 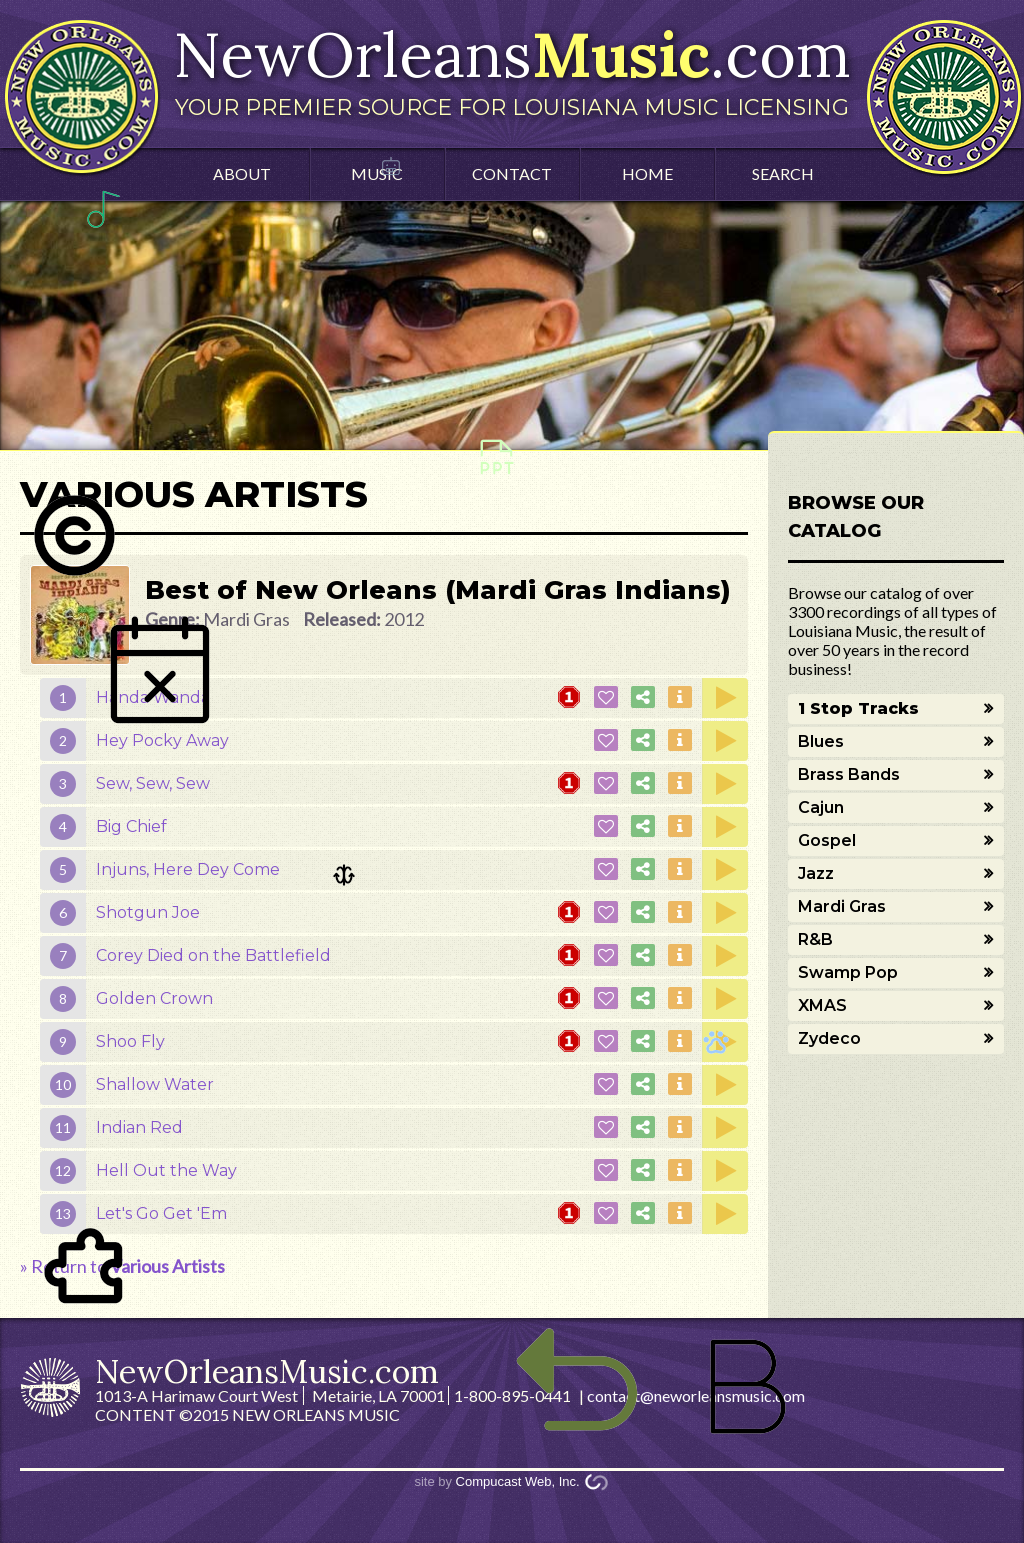 What do you see at coordinates (391, 167) in the screenshot?
I see `access AI assistant or chatbot` at bounding box center [391, 167].